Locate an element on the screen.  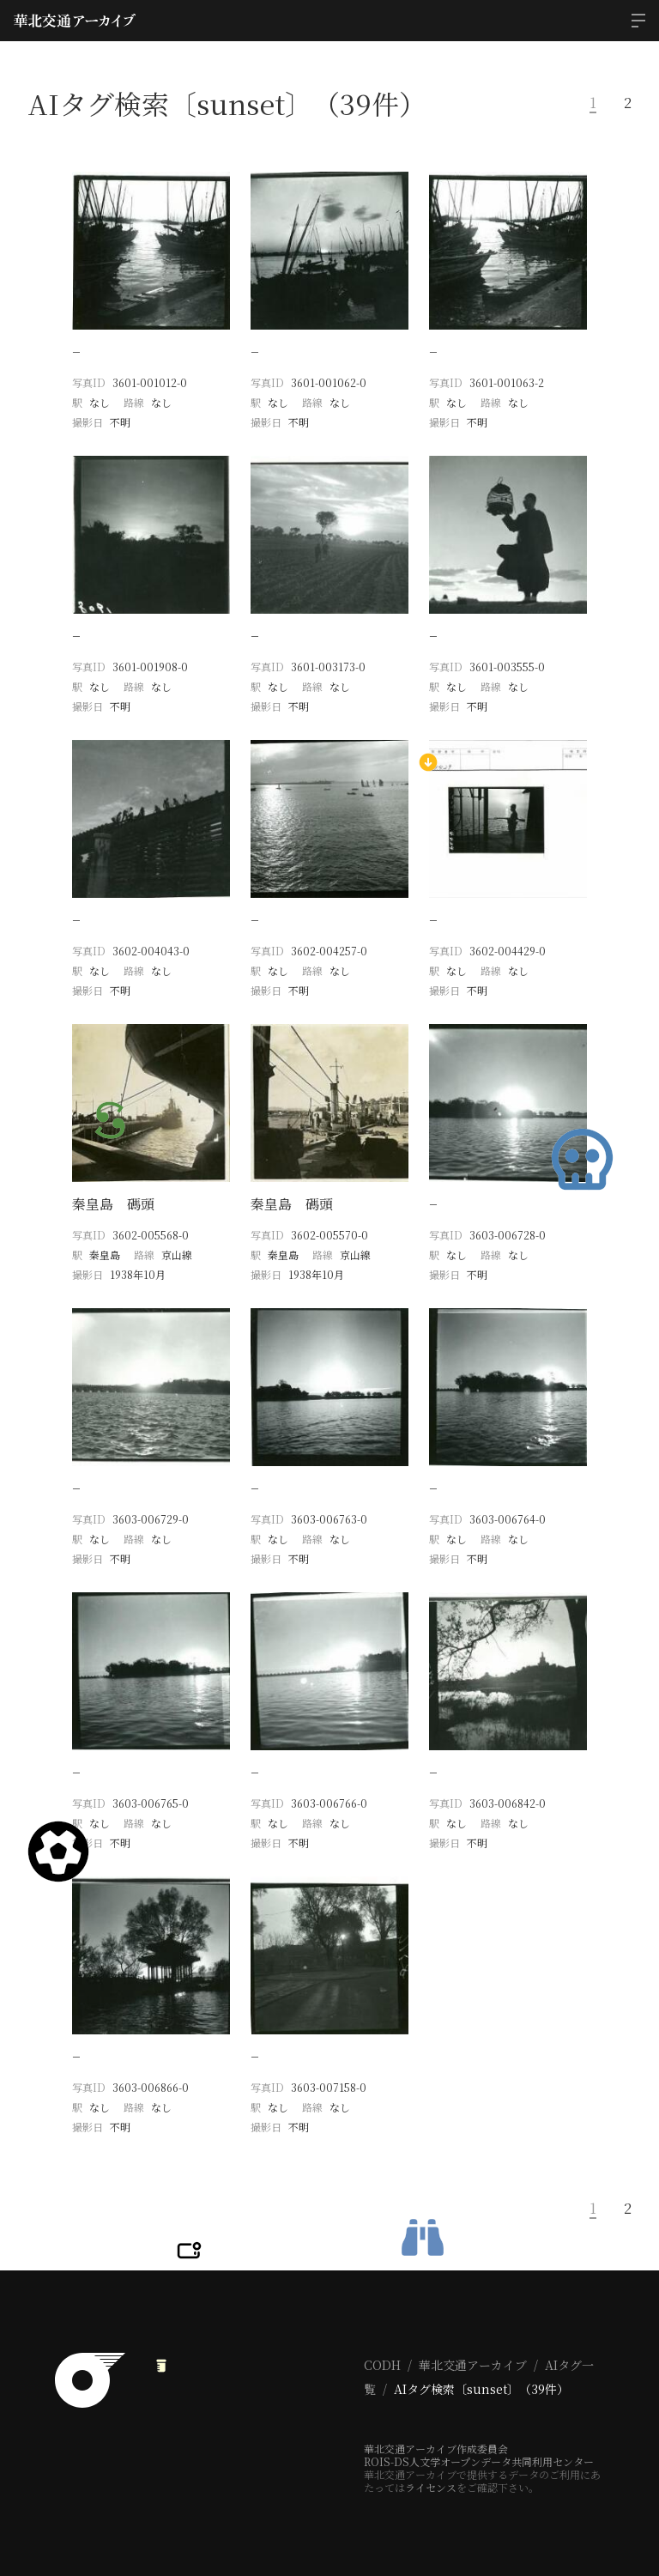
open Scribd app is located at coordinates (110, 1120).